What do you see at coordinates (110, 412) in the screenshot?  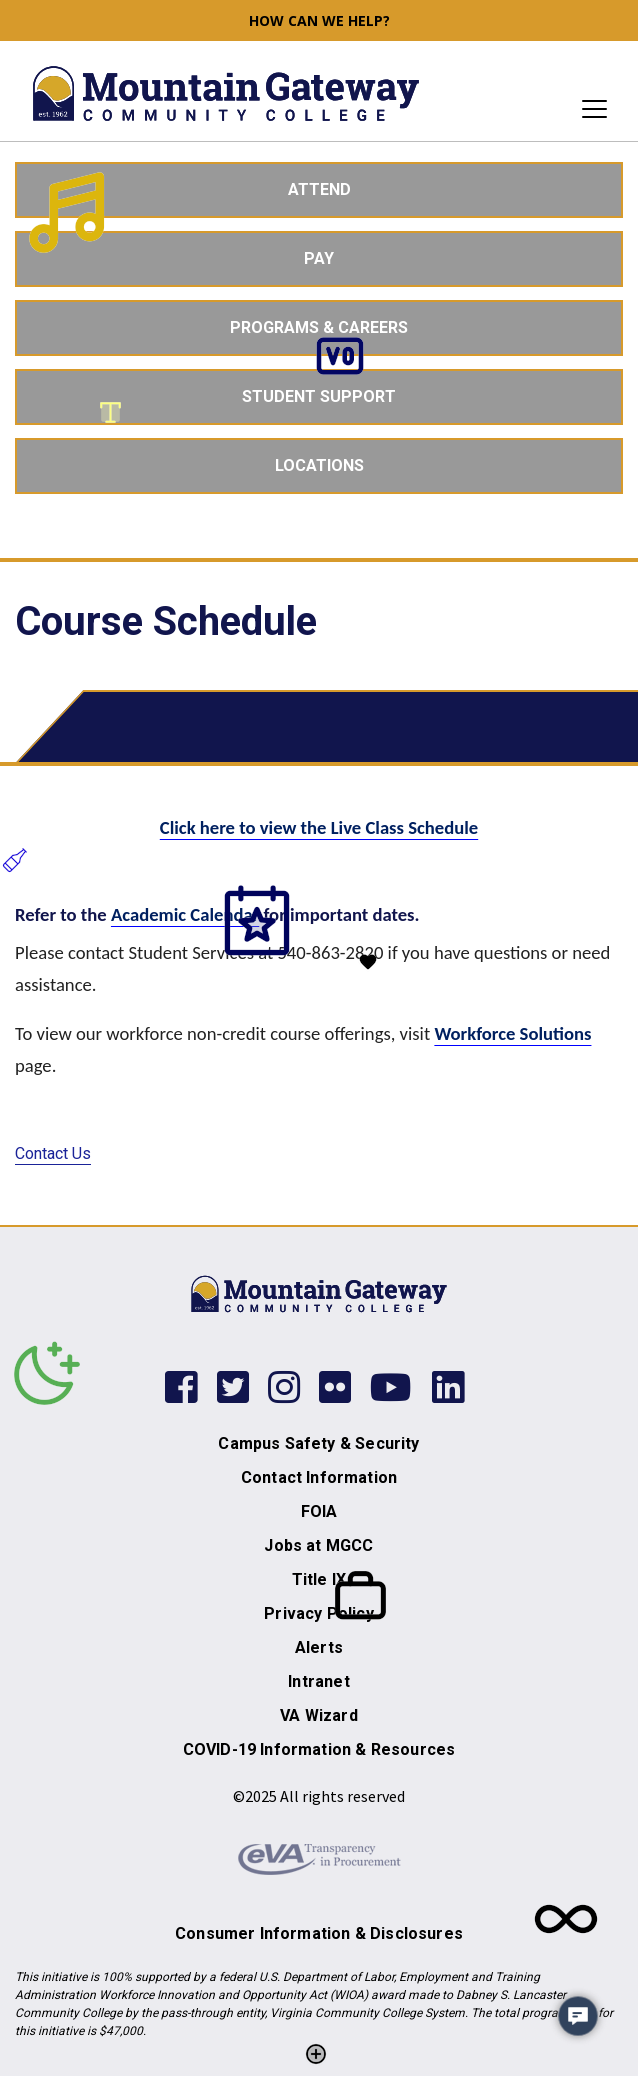 I see `format text or change font style` at bounding box center [110, 412].